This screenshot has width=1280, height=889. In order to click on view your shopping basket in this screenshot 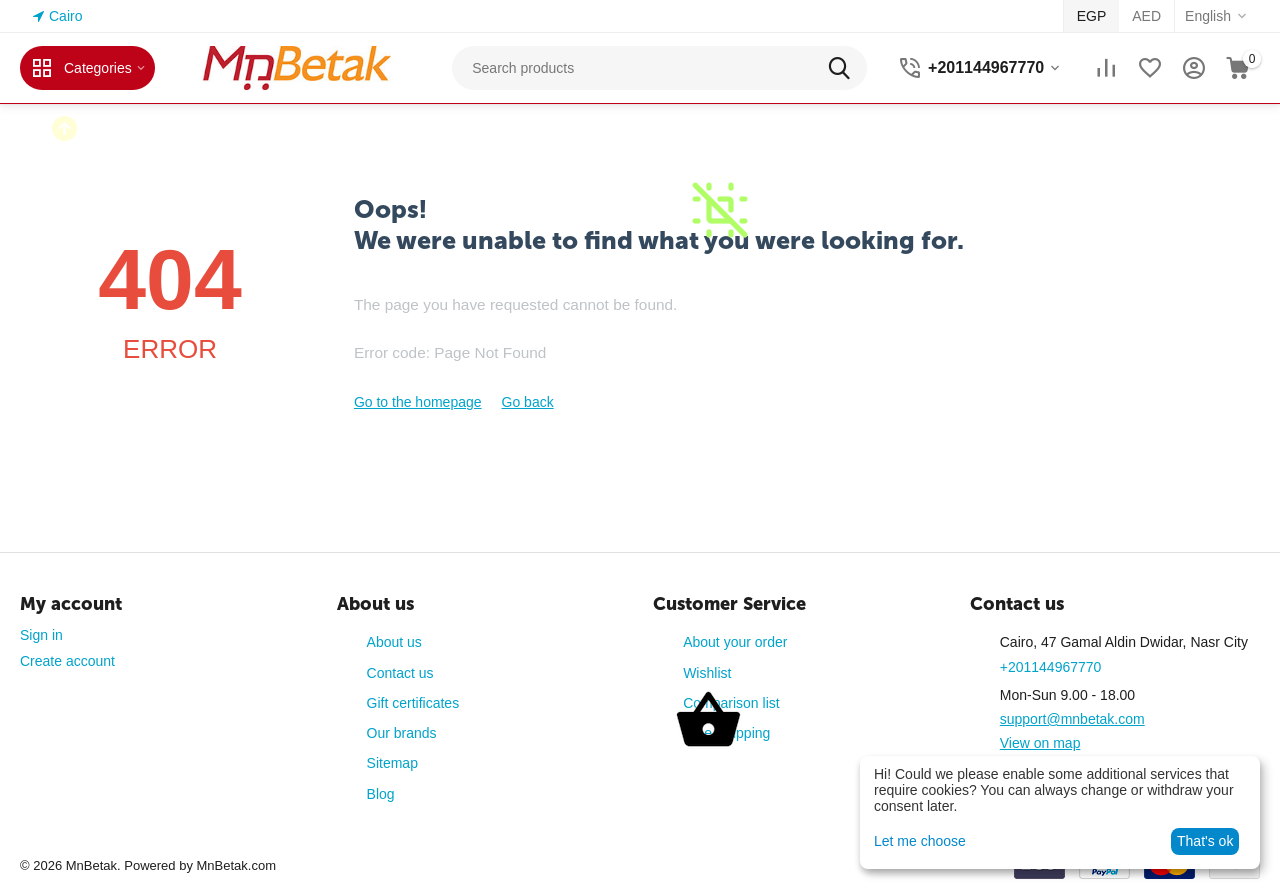, I will do `click(708, 720)`.